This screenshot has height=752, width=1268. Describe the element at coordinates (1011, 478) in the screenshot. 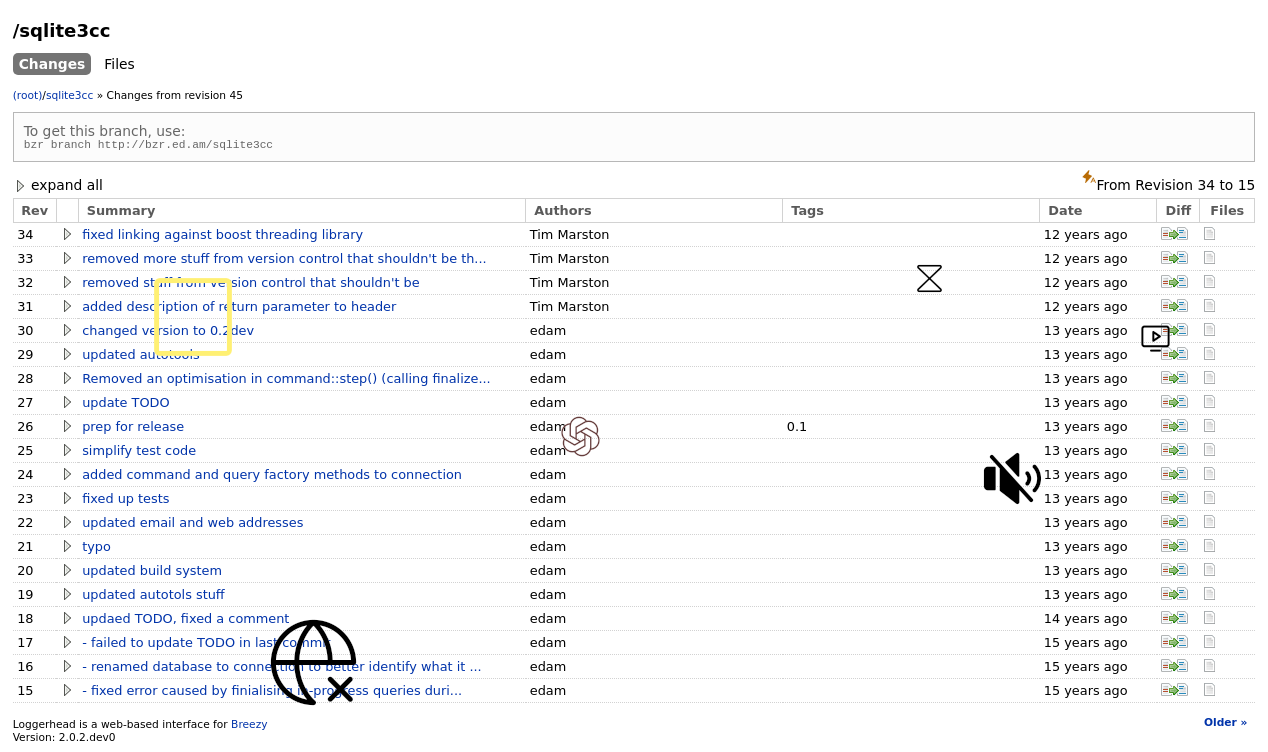

I see `mute audio or sound` at that location.